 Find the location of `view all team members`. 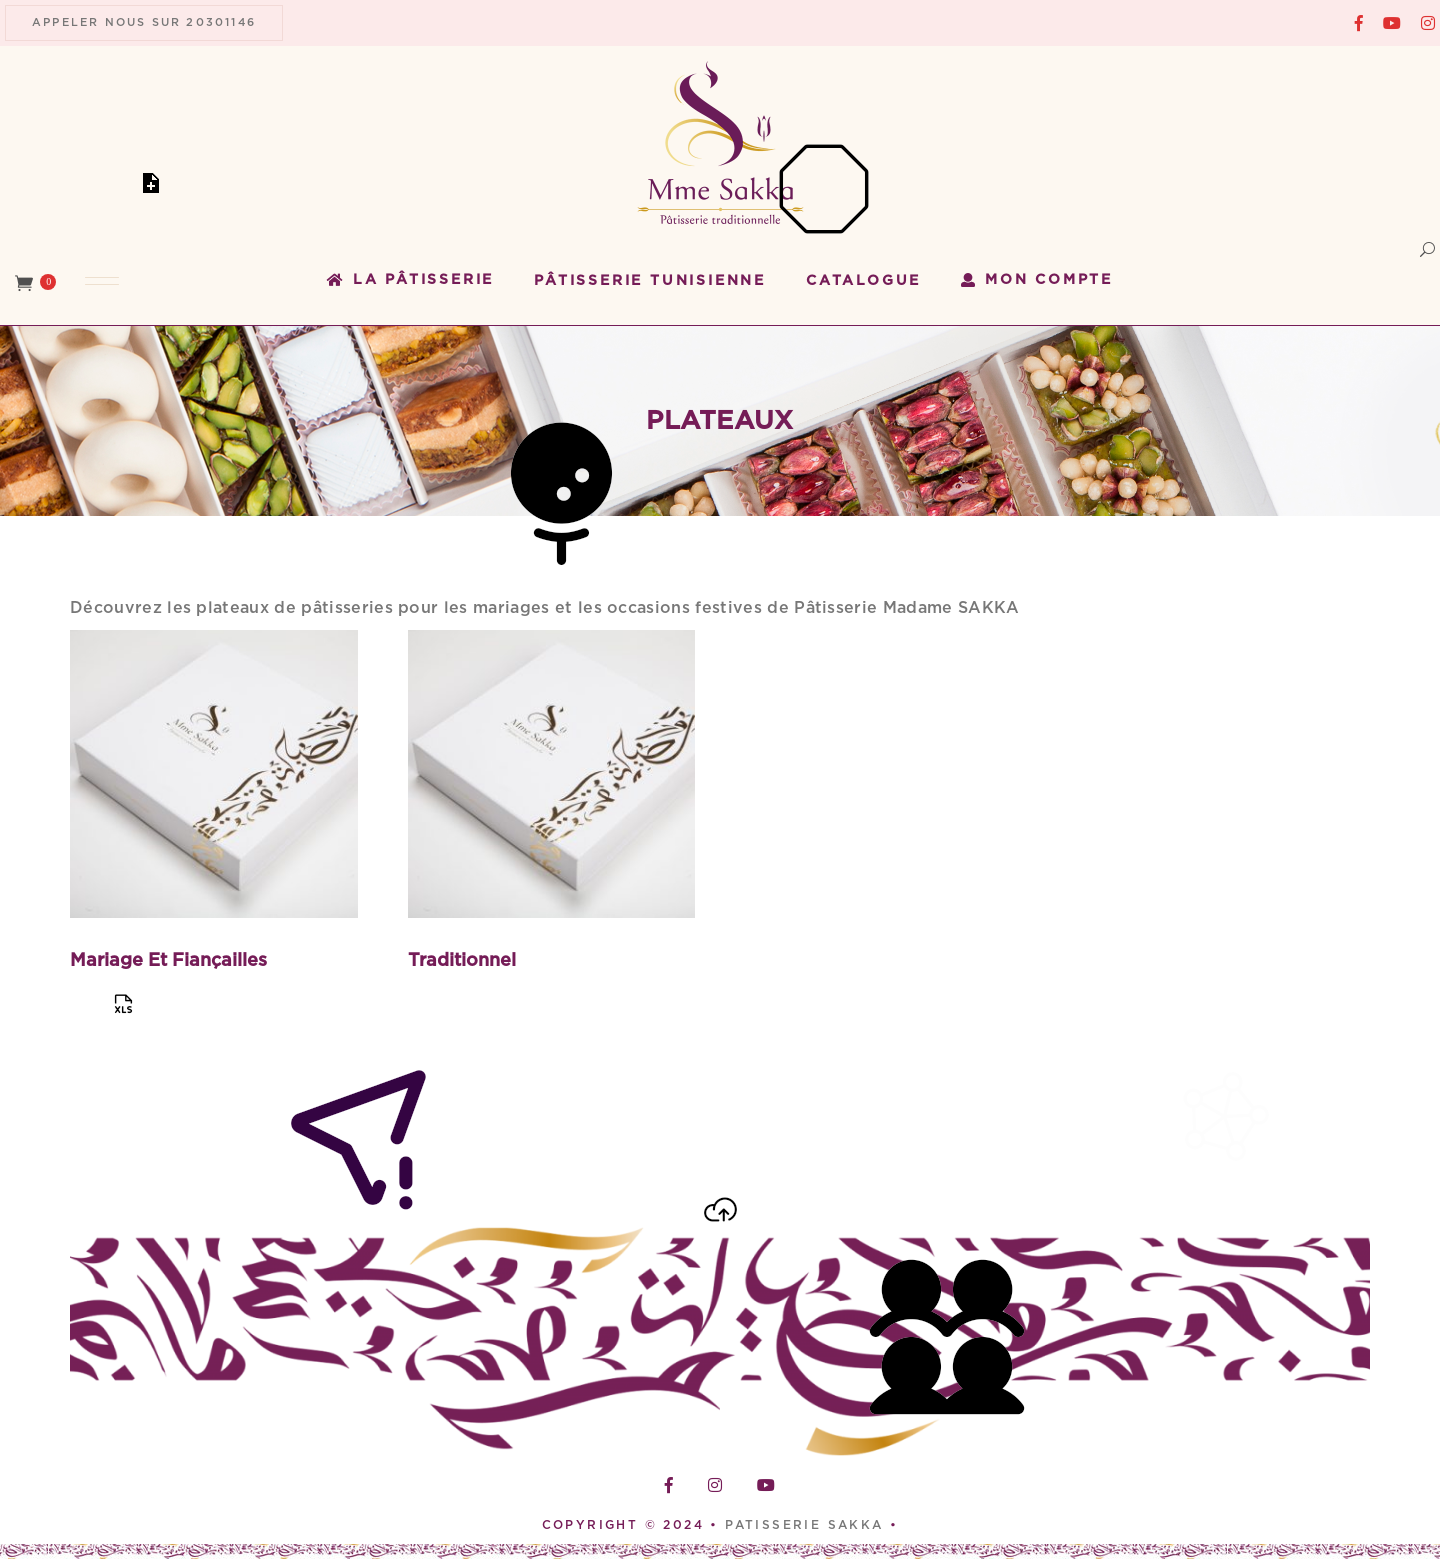

view all team members is located at coordinates (947, 1337).